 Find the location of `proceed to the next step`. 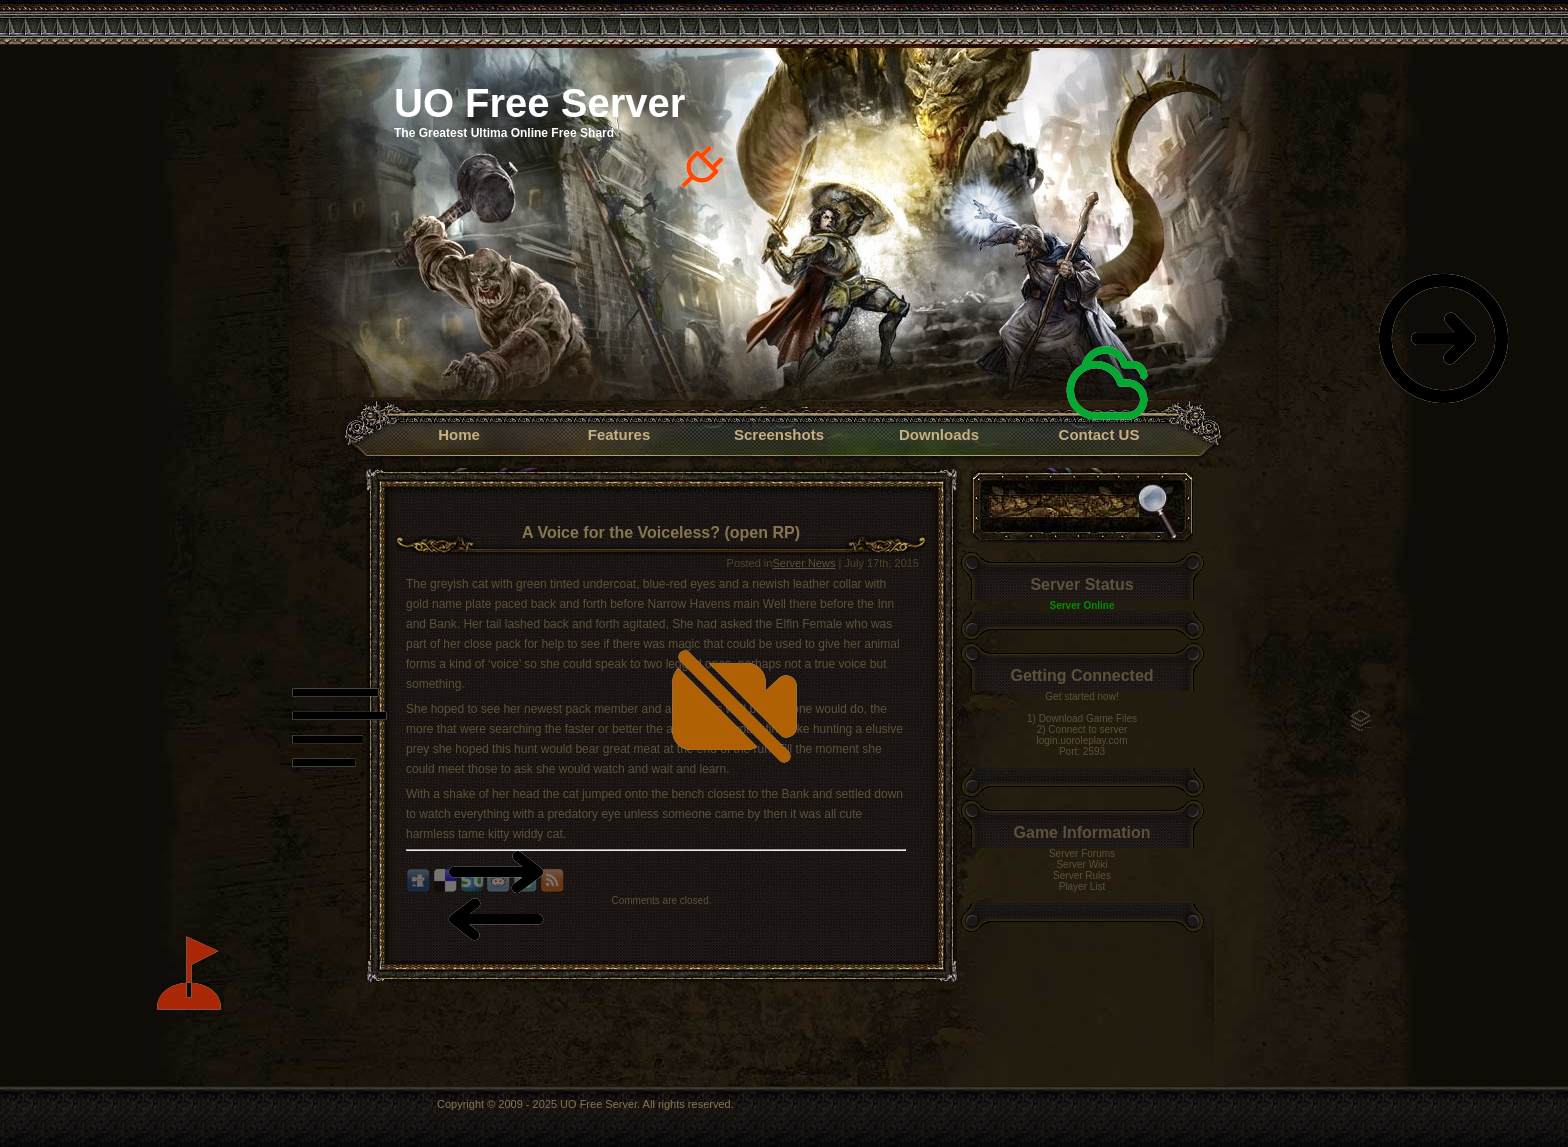

proceed to the next step is located at coordinates (1443, 338).